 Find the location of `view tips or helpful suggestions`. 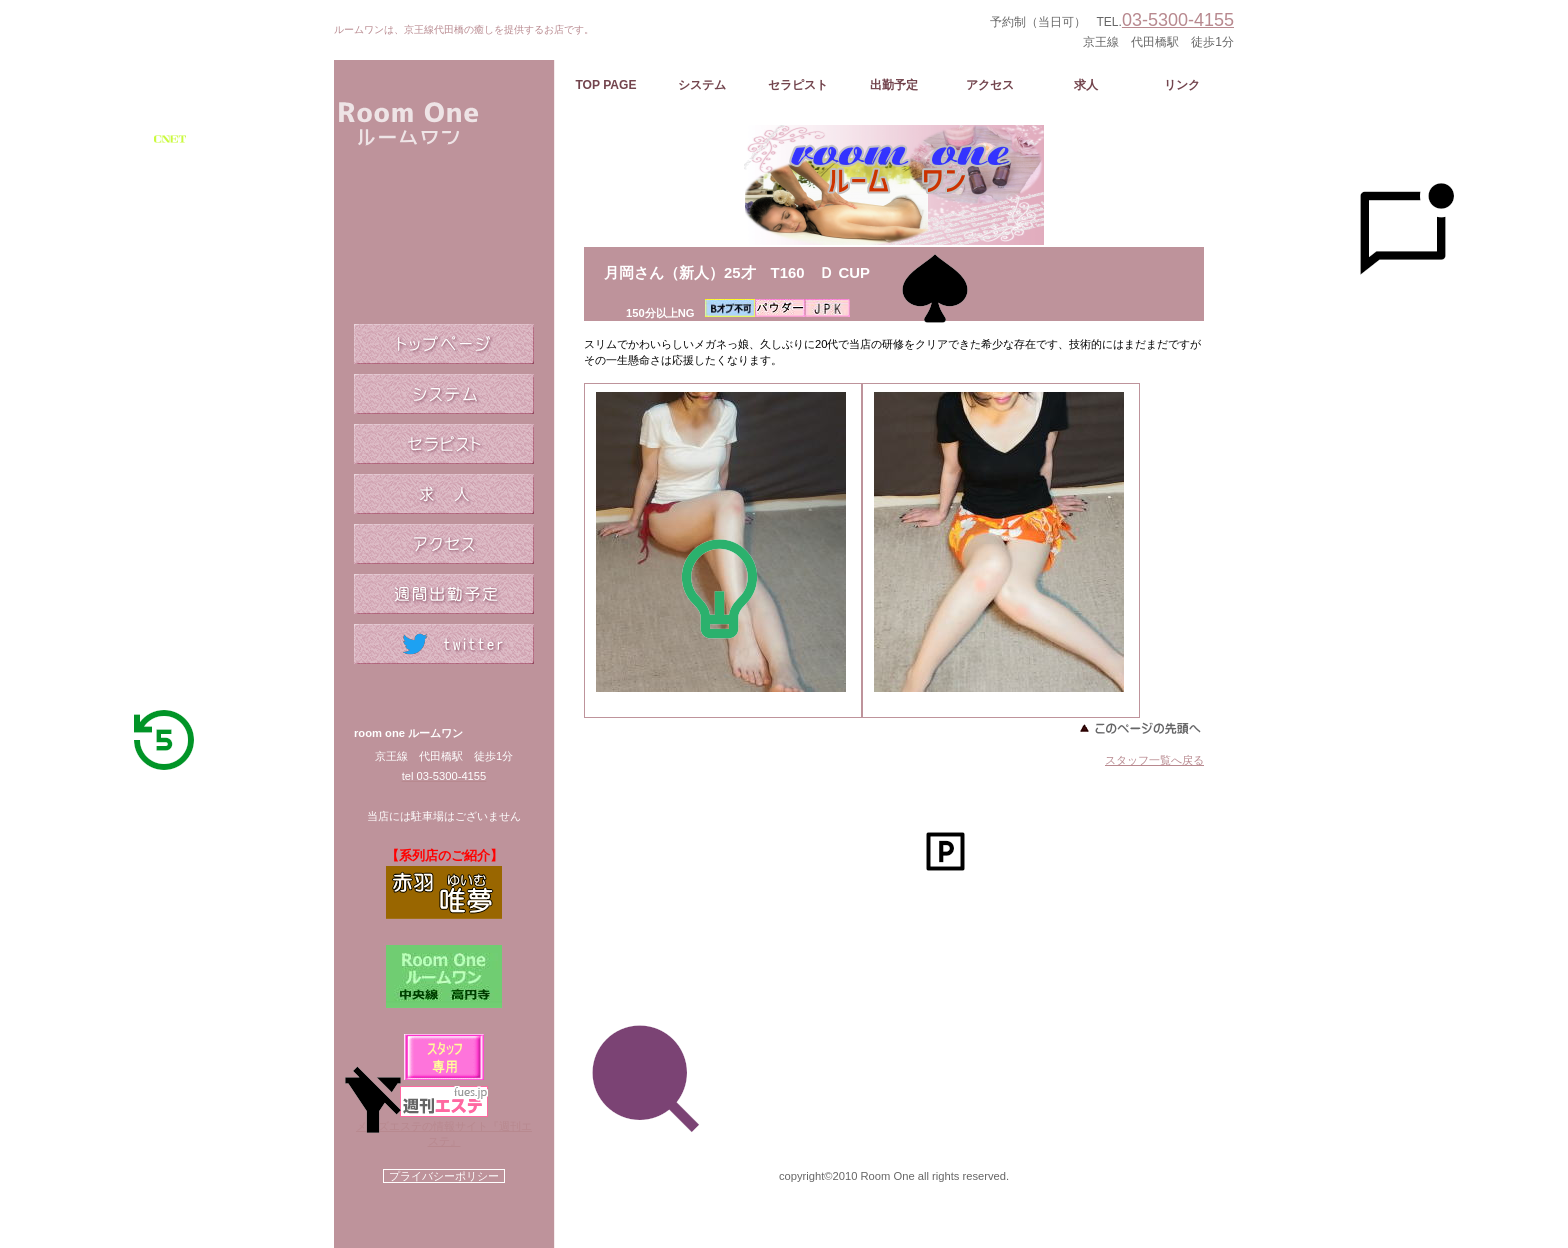

view tips or helpful suggestions is located at coordinates (719, 586).